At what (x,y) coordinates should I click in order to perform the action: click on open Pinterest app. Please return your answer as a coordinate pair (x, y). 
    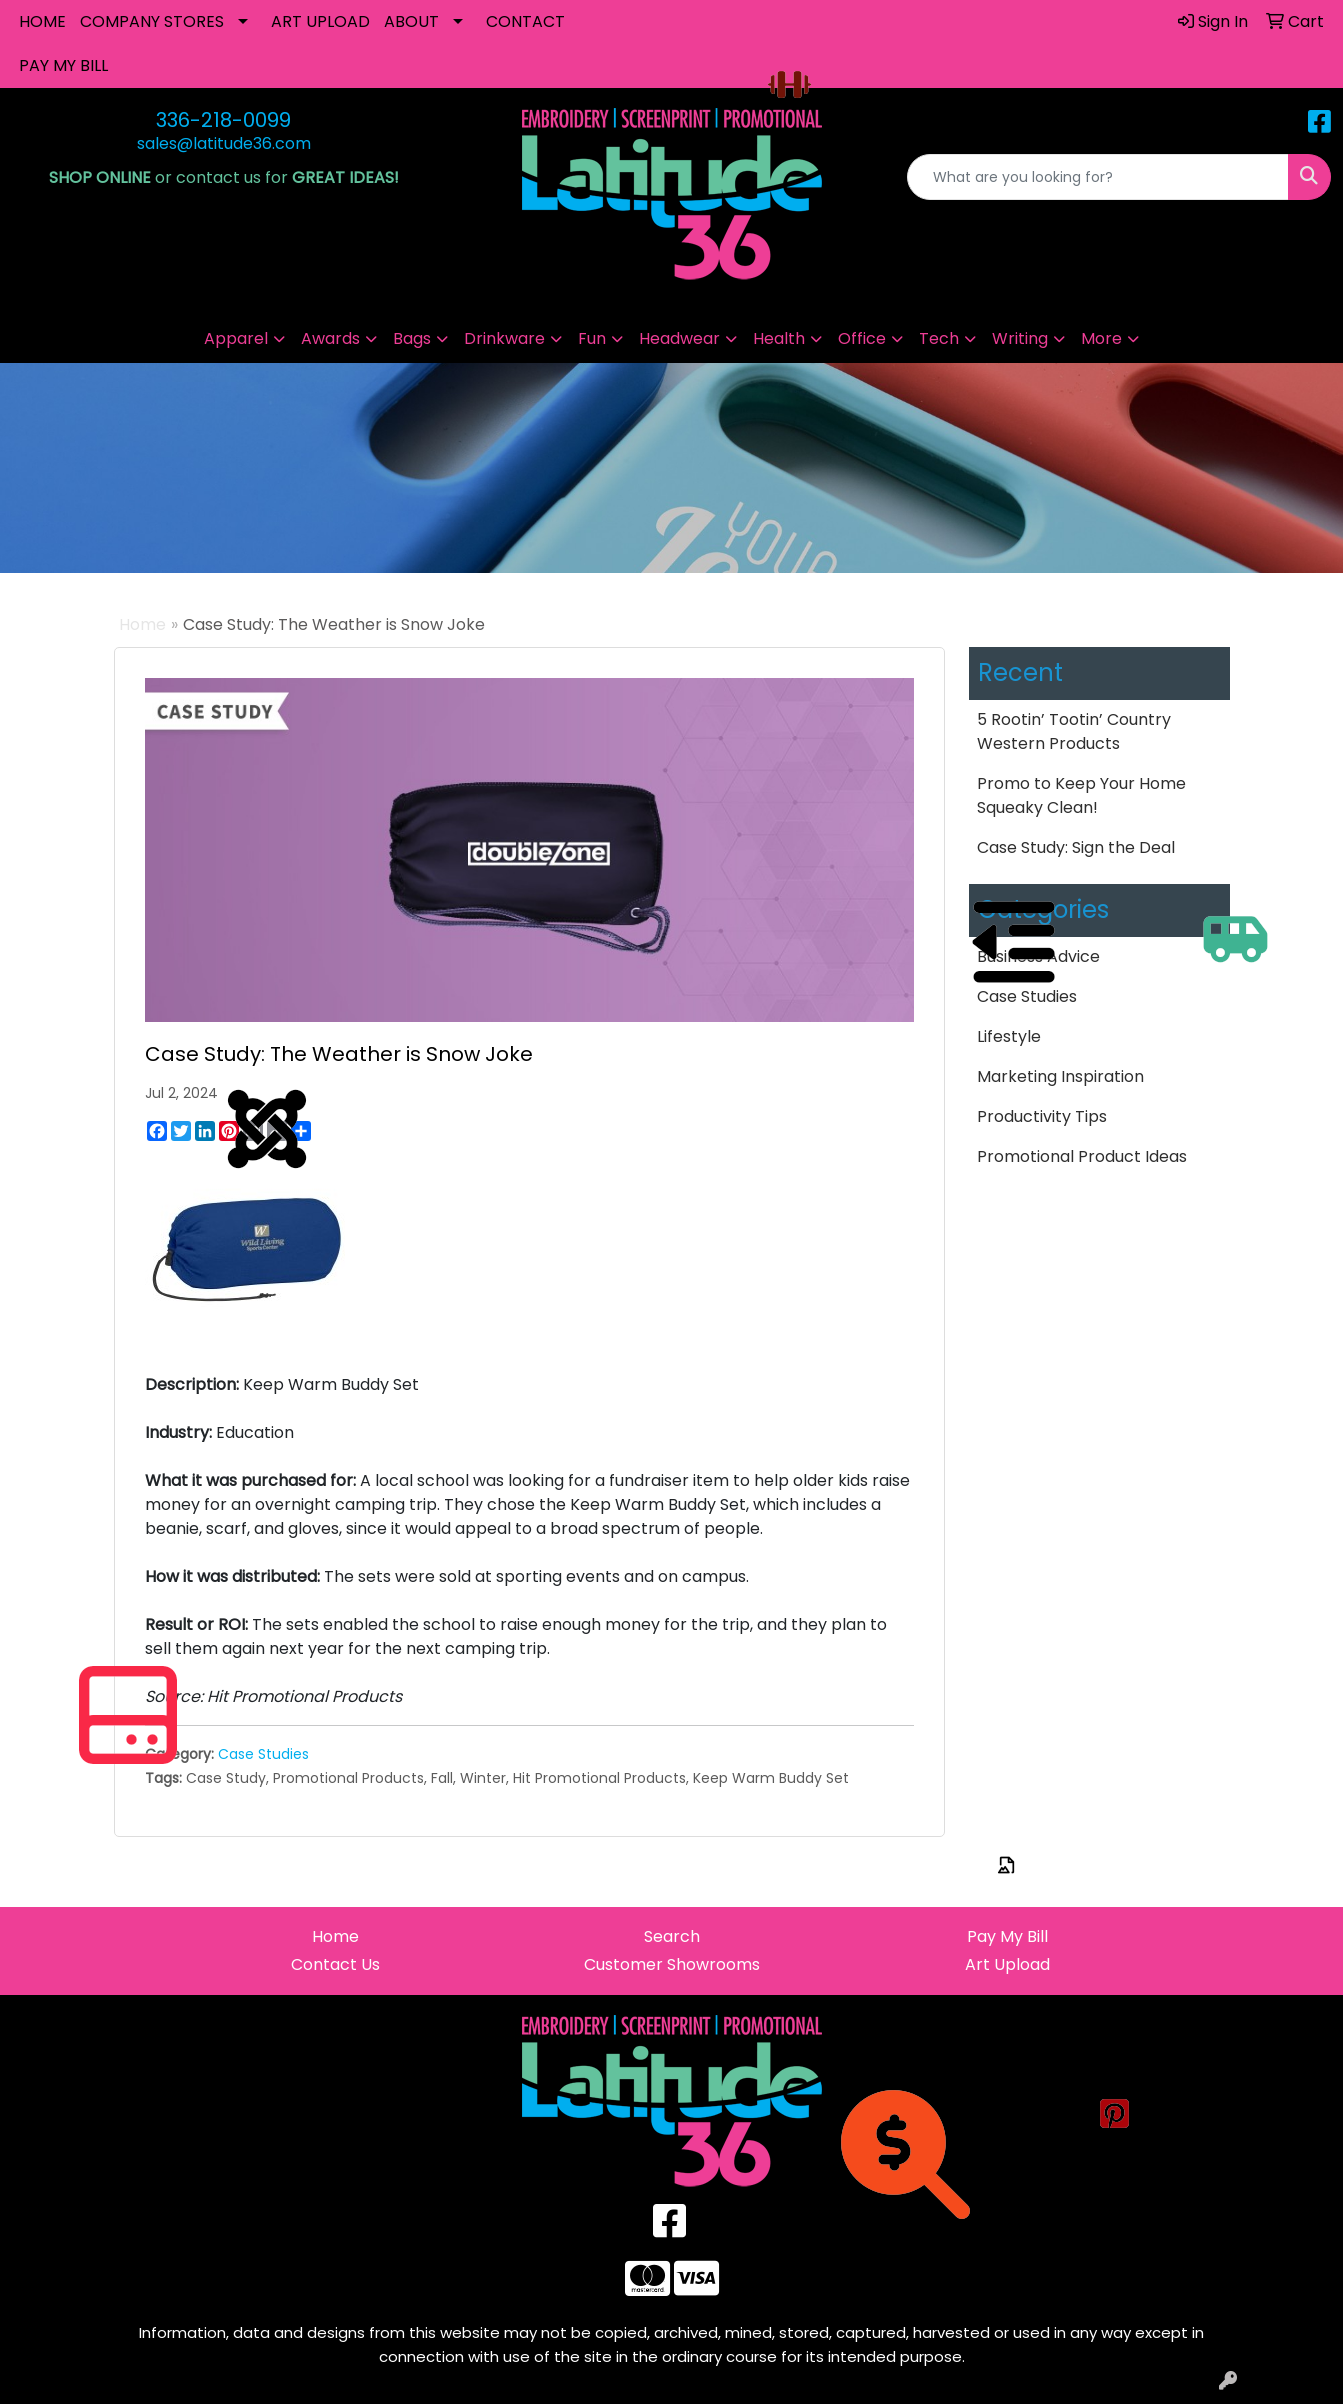
    Looking at the image, I should click on (1114, 2113).